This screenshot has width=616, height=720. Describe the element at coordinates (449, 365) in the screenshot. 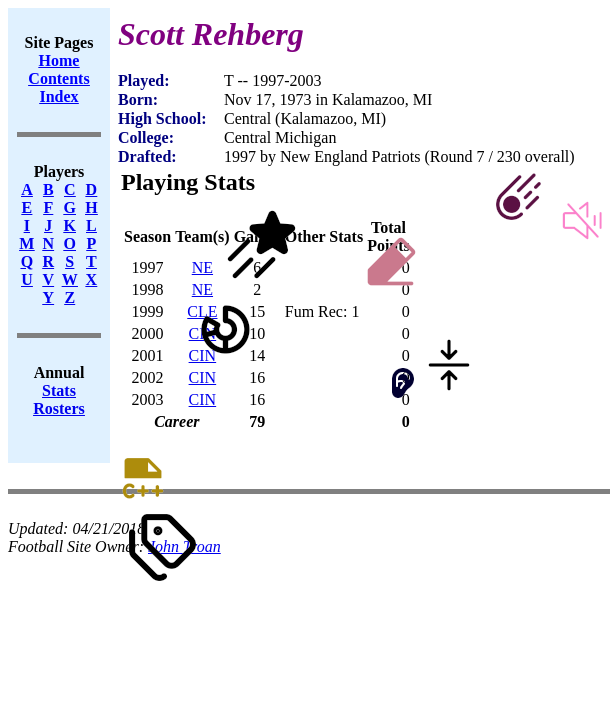

I see `collapse content vertically` at that location.